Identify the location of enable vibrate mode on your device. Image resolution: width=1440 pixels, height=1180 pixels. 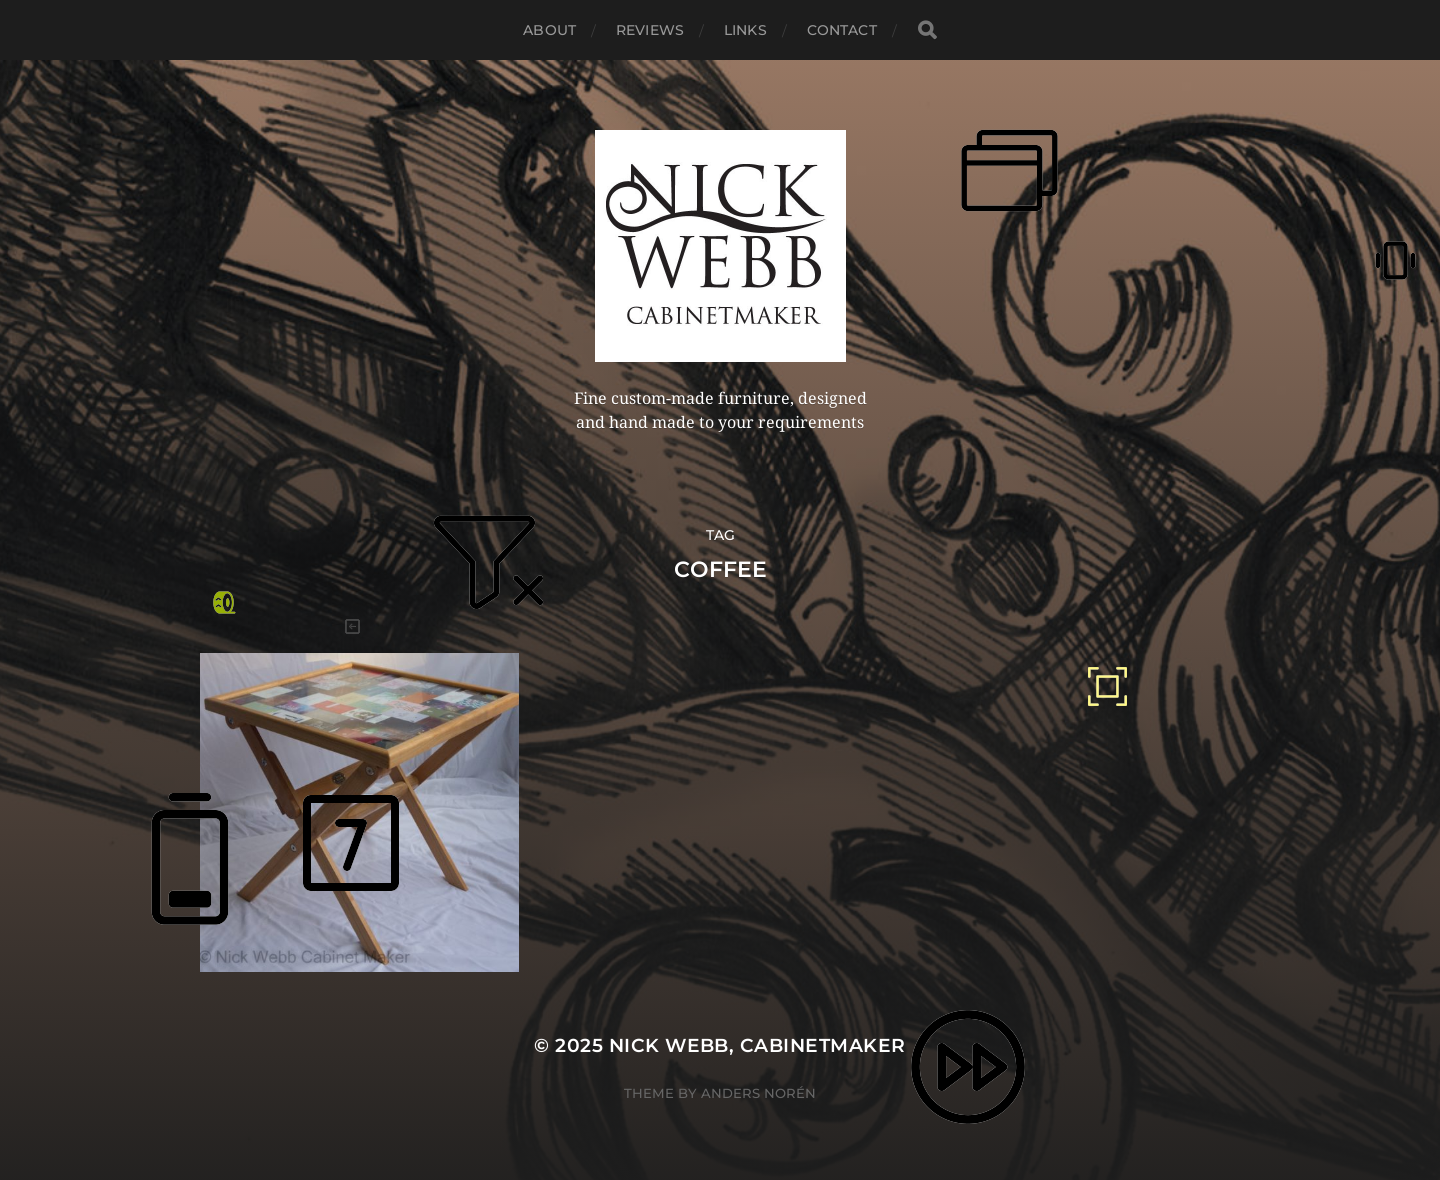
(1395, 260).